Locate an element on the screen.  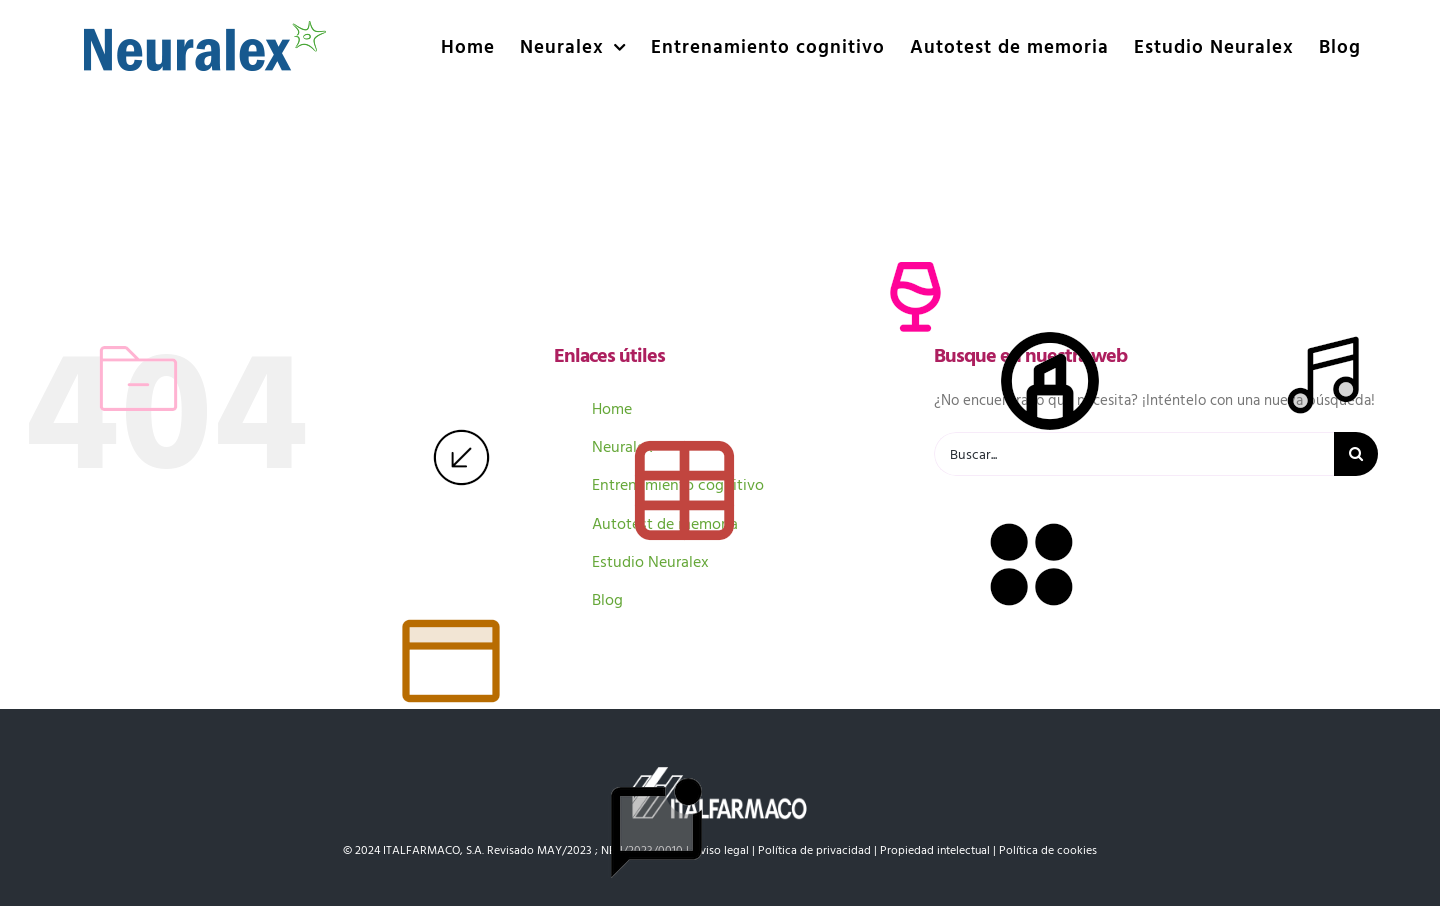
open app grid or launcher is located at coordinates (1031, 564).